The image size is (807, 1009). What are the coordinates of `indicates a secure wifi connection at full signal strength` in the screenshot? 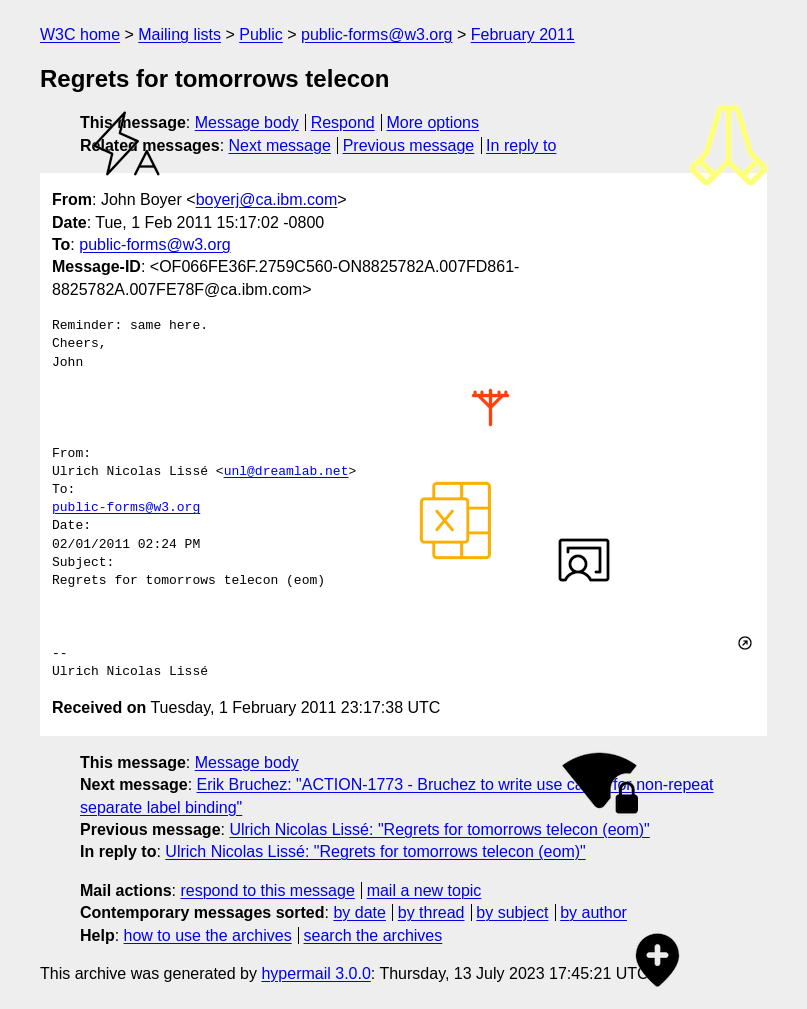 It's located at (599, 781).